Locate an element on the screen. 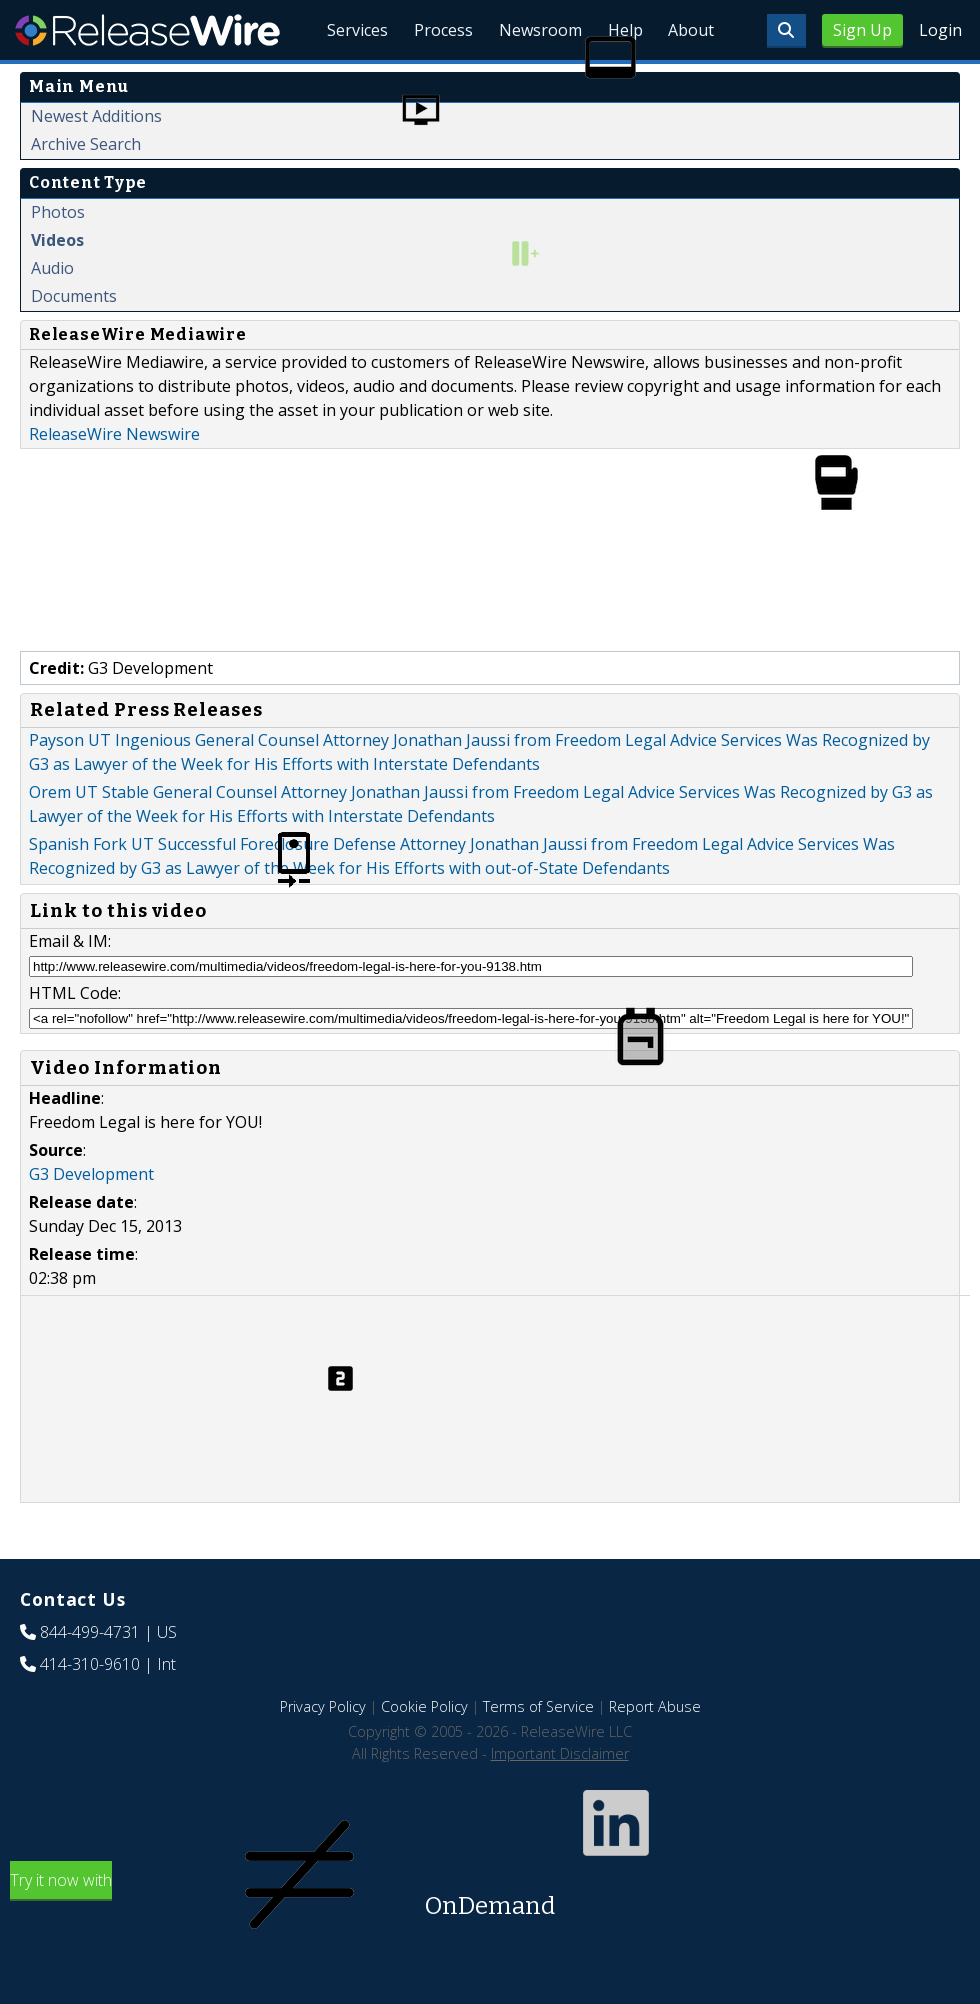  switch to rear camera is located at coordinates (294, 860).